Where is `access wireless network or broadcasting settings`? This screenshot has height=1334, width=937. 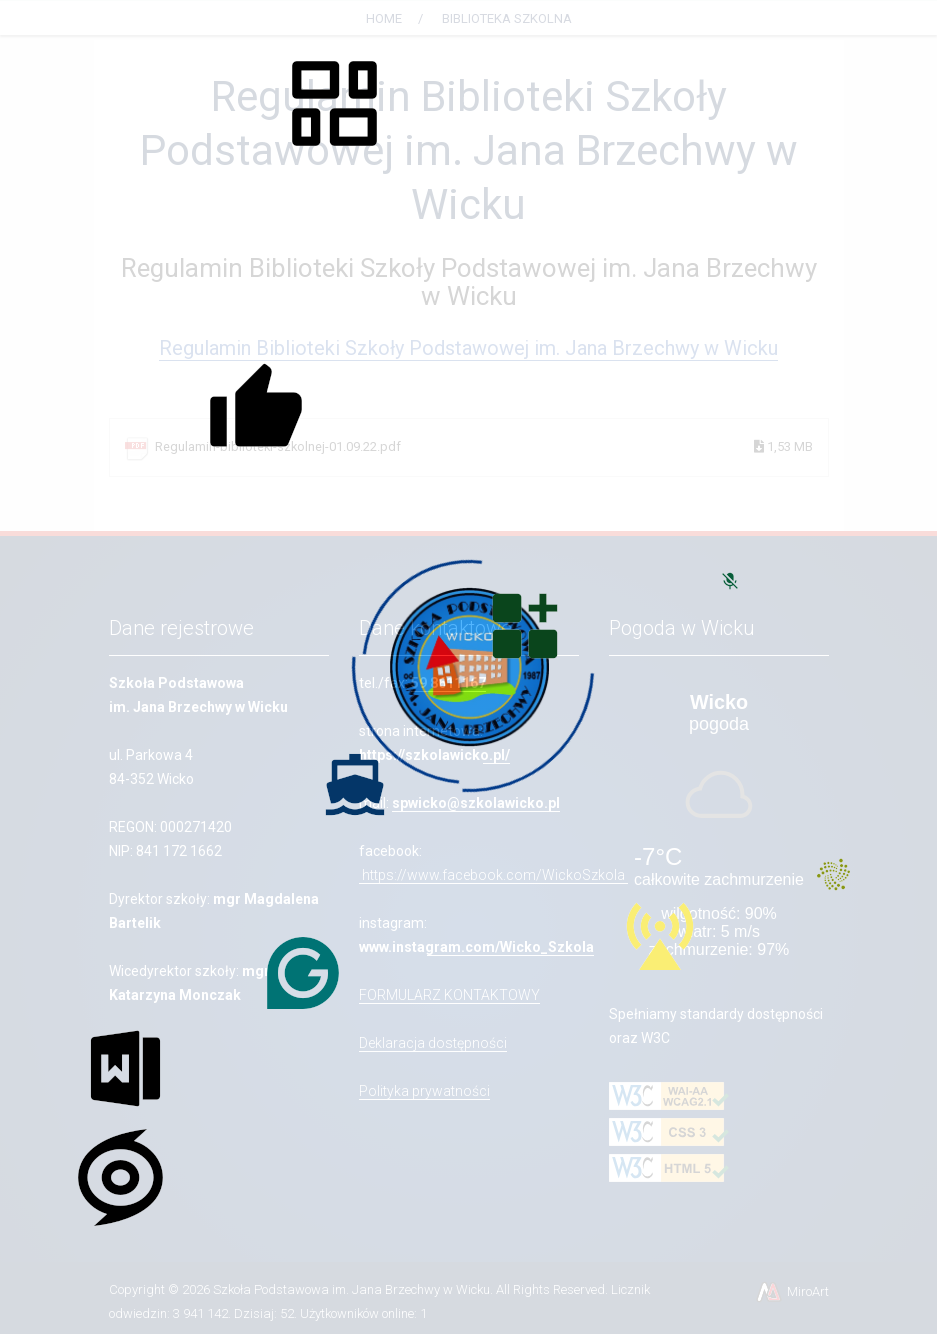 access wireless network or broadcasting settings is located at coordinates (660, 935).